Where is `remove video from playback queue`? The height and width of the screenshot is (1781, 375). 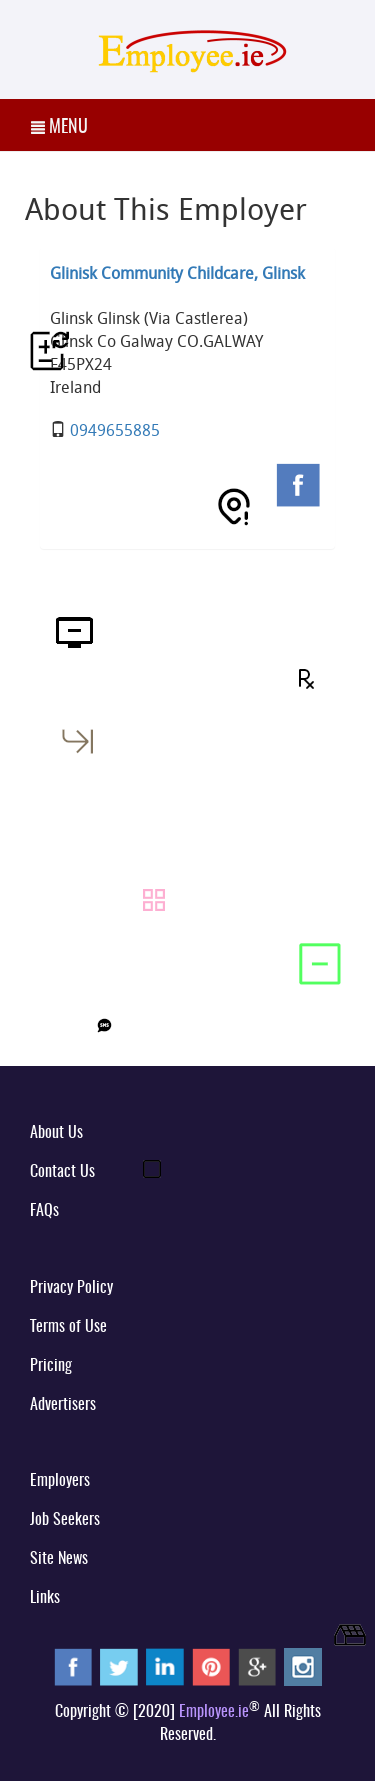
remove video from playback queue is located at coordinates (74, 632).